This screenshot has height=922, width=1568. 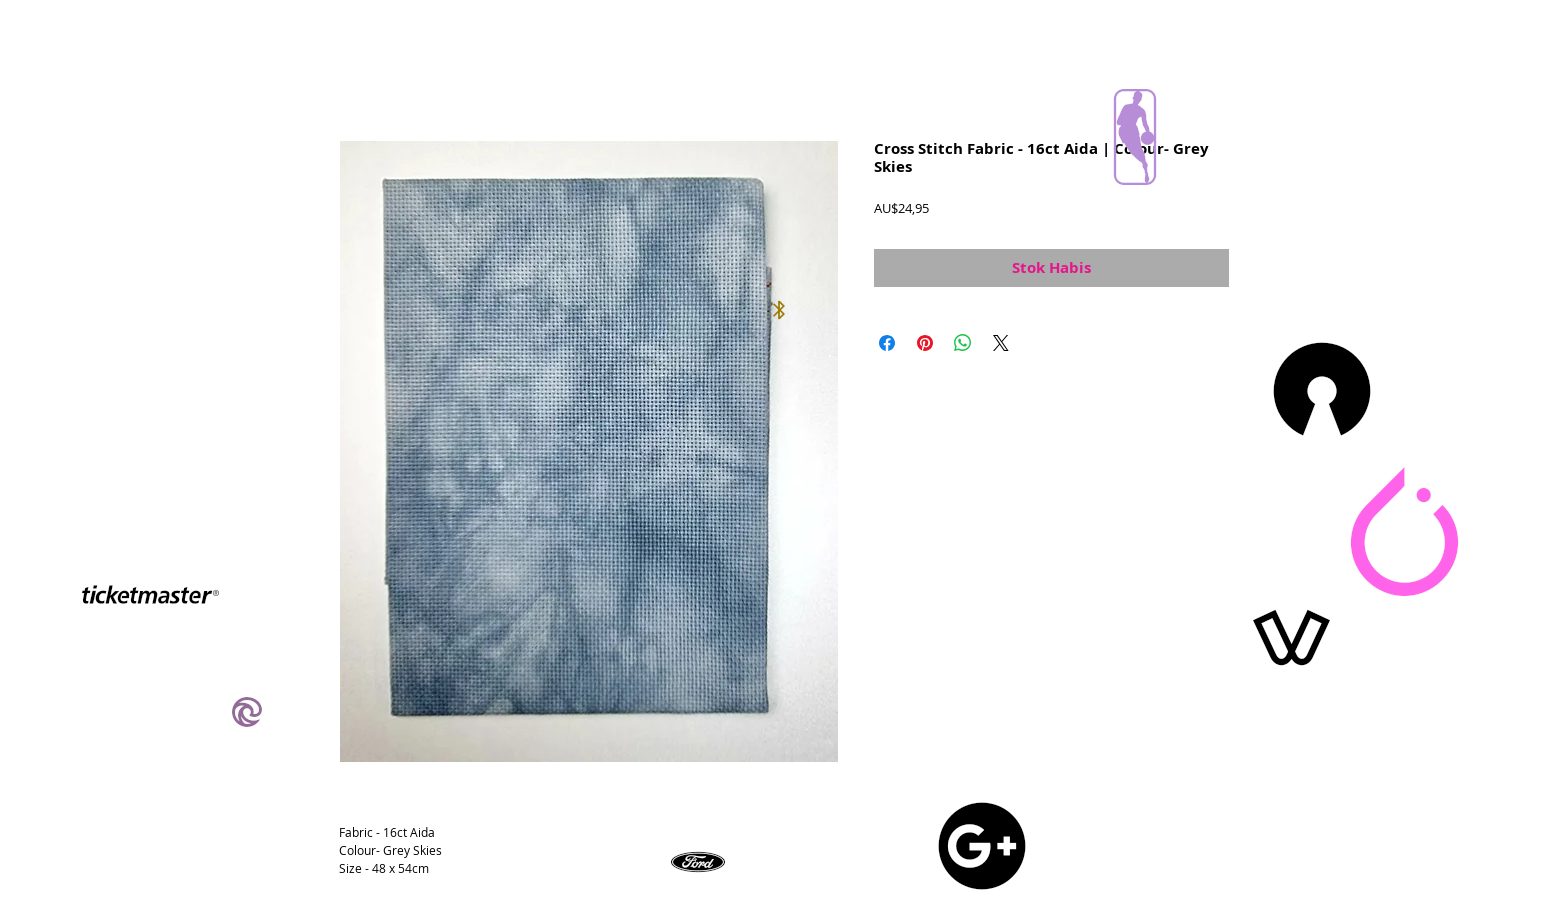 I want to click on open the NBA app, so click(x=1135, y=137).